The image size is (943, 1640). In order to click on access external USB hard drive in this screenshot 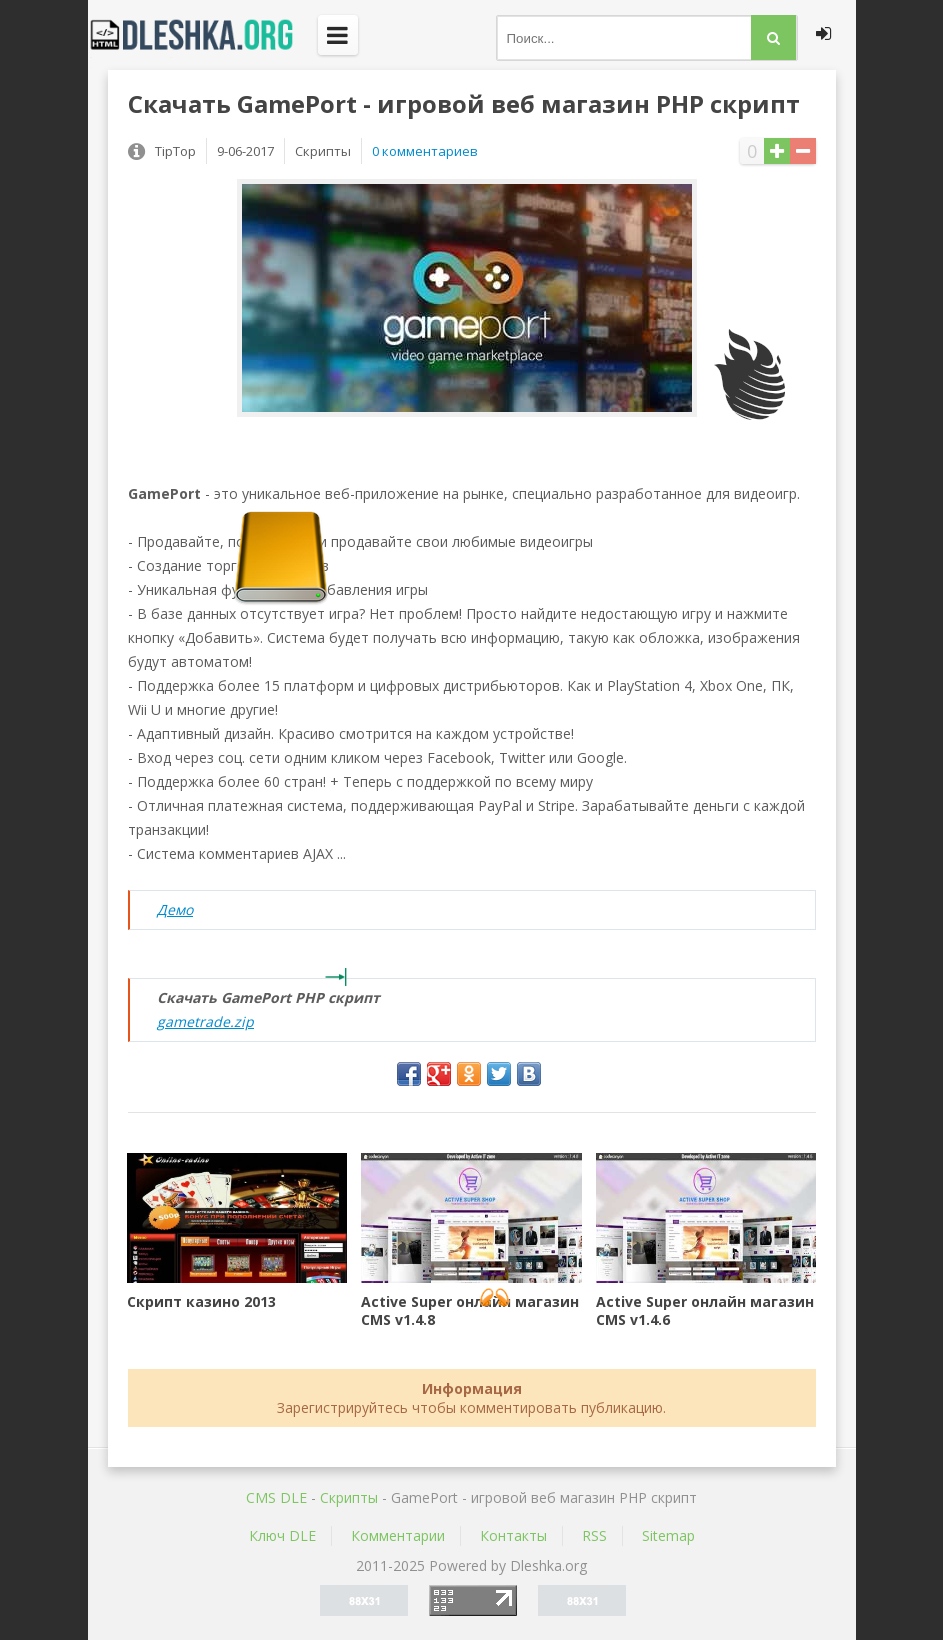, I will do `click(281, 557)`.